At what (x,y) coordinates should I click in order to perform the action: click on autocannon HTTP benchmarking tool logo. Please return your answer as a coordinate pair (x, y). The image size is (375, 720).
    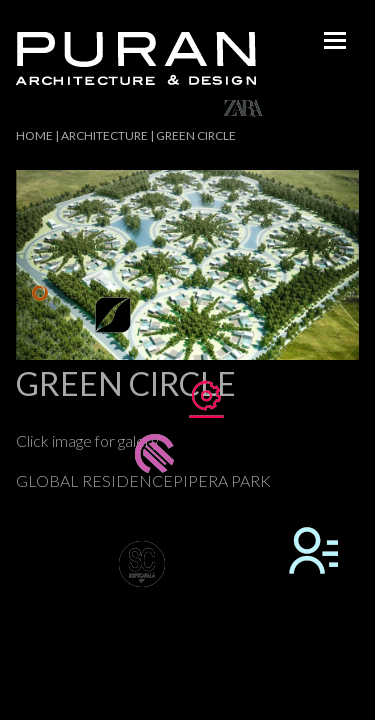
    Looking at the image, I should click on (154, 453).